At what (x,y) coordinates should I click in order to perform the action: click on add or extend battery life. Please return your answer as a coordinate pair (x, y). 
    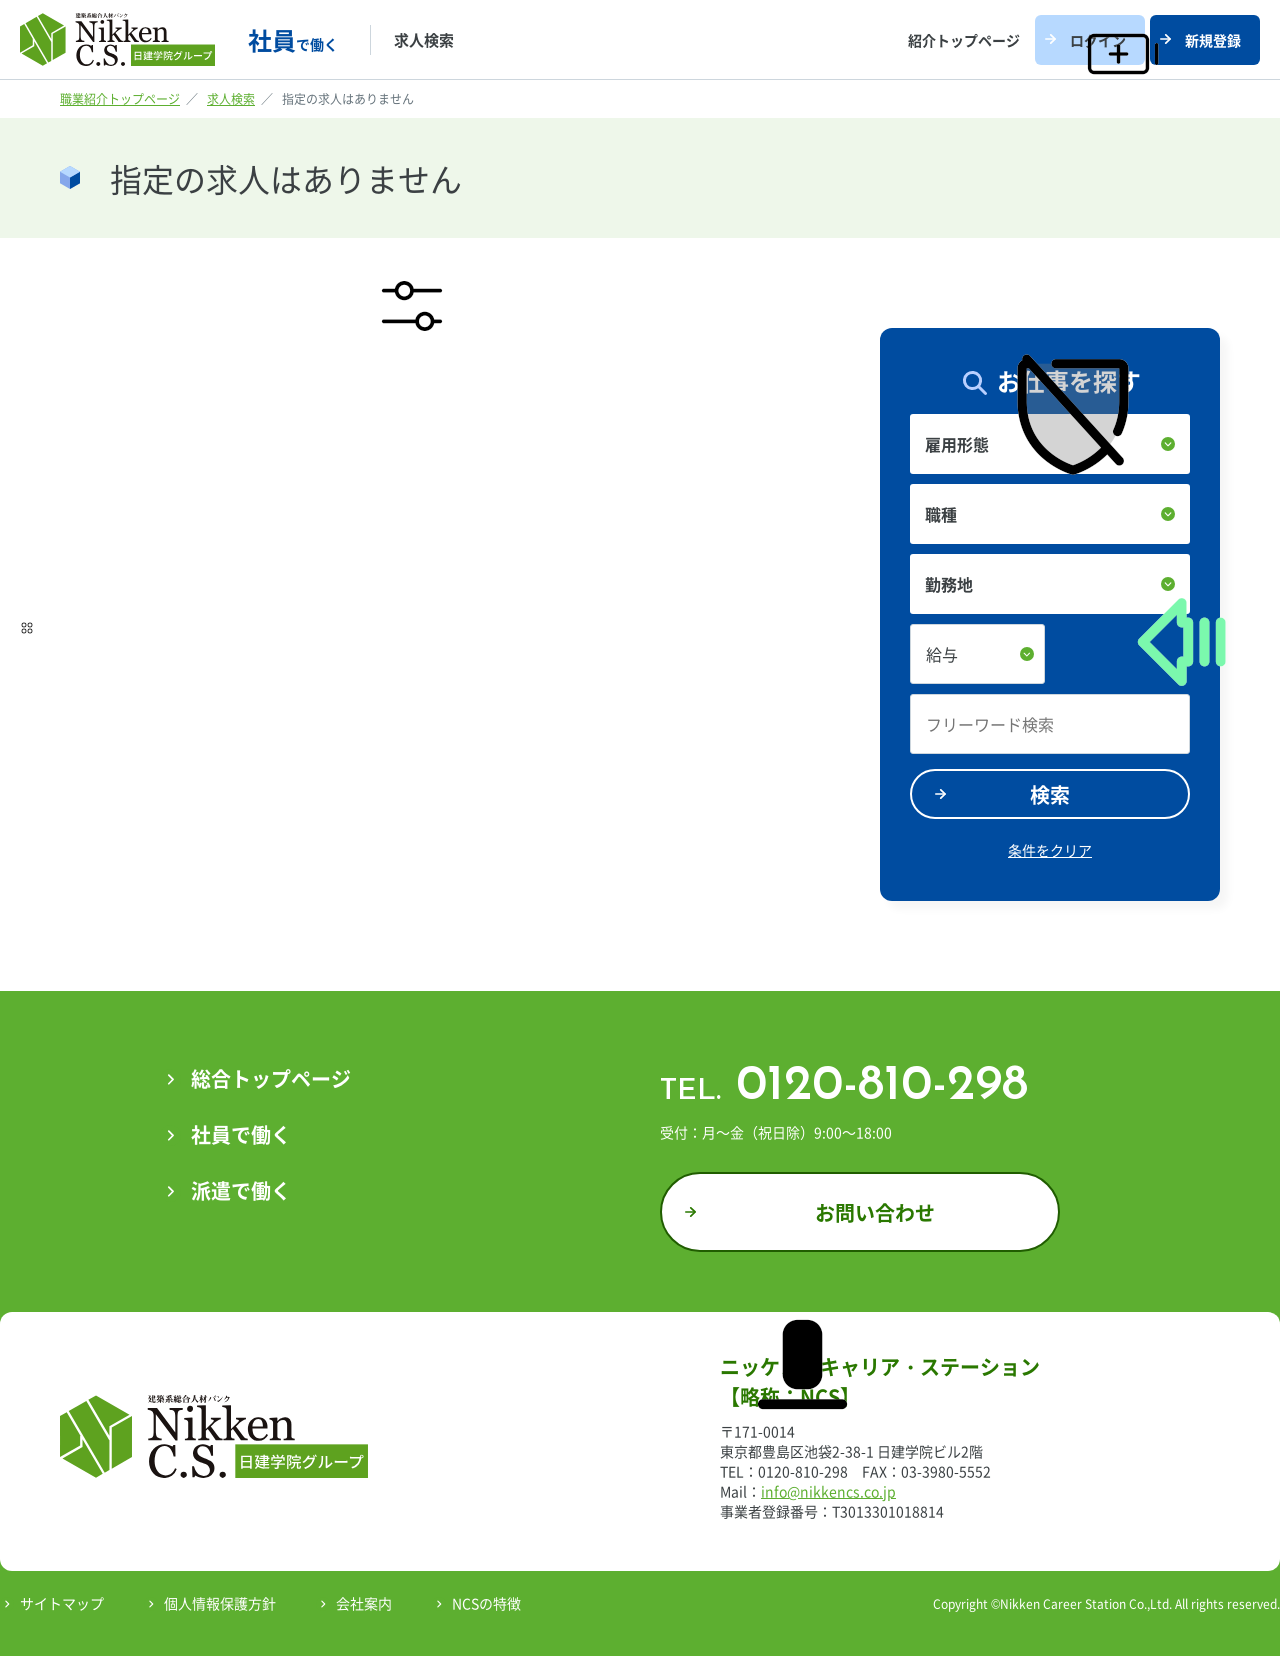
    Looking at the image, I should click on (1122, 54).